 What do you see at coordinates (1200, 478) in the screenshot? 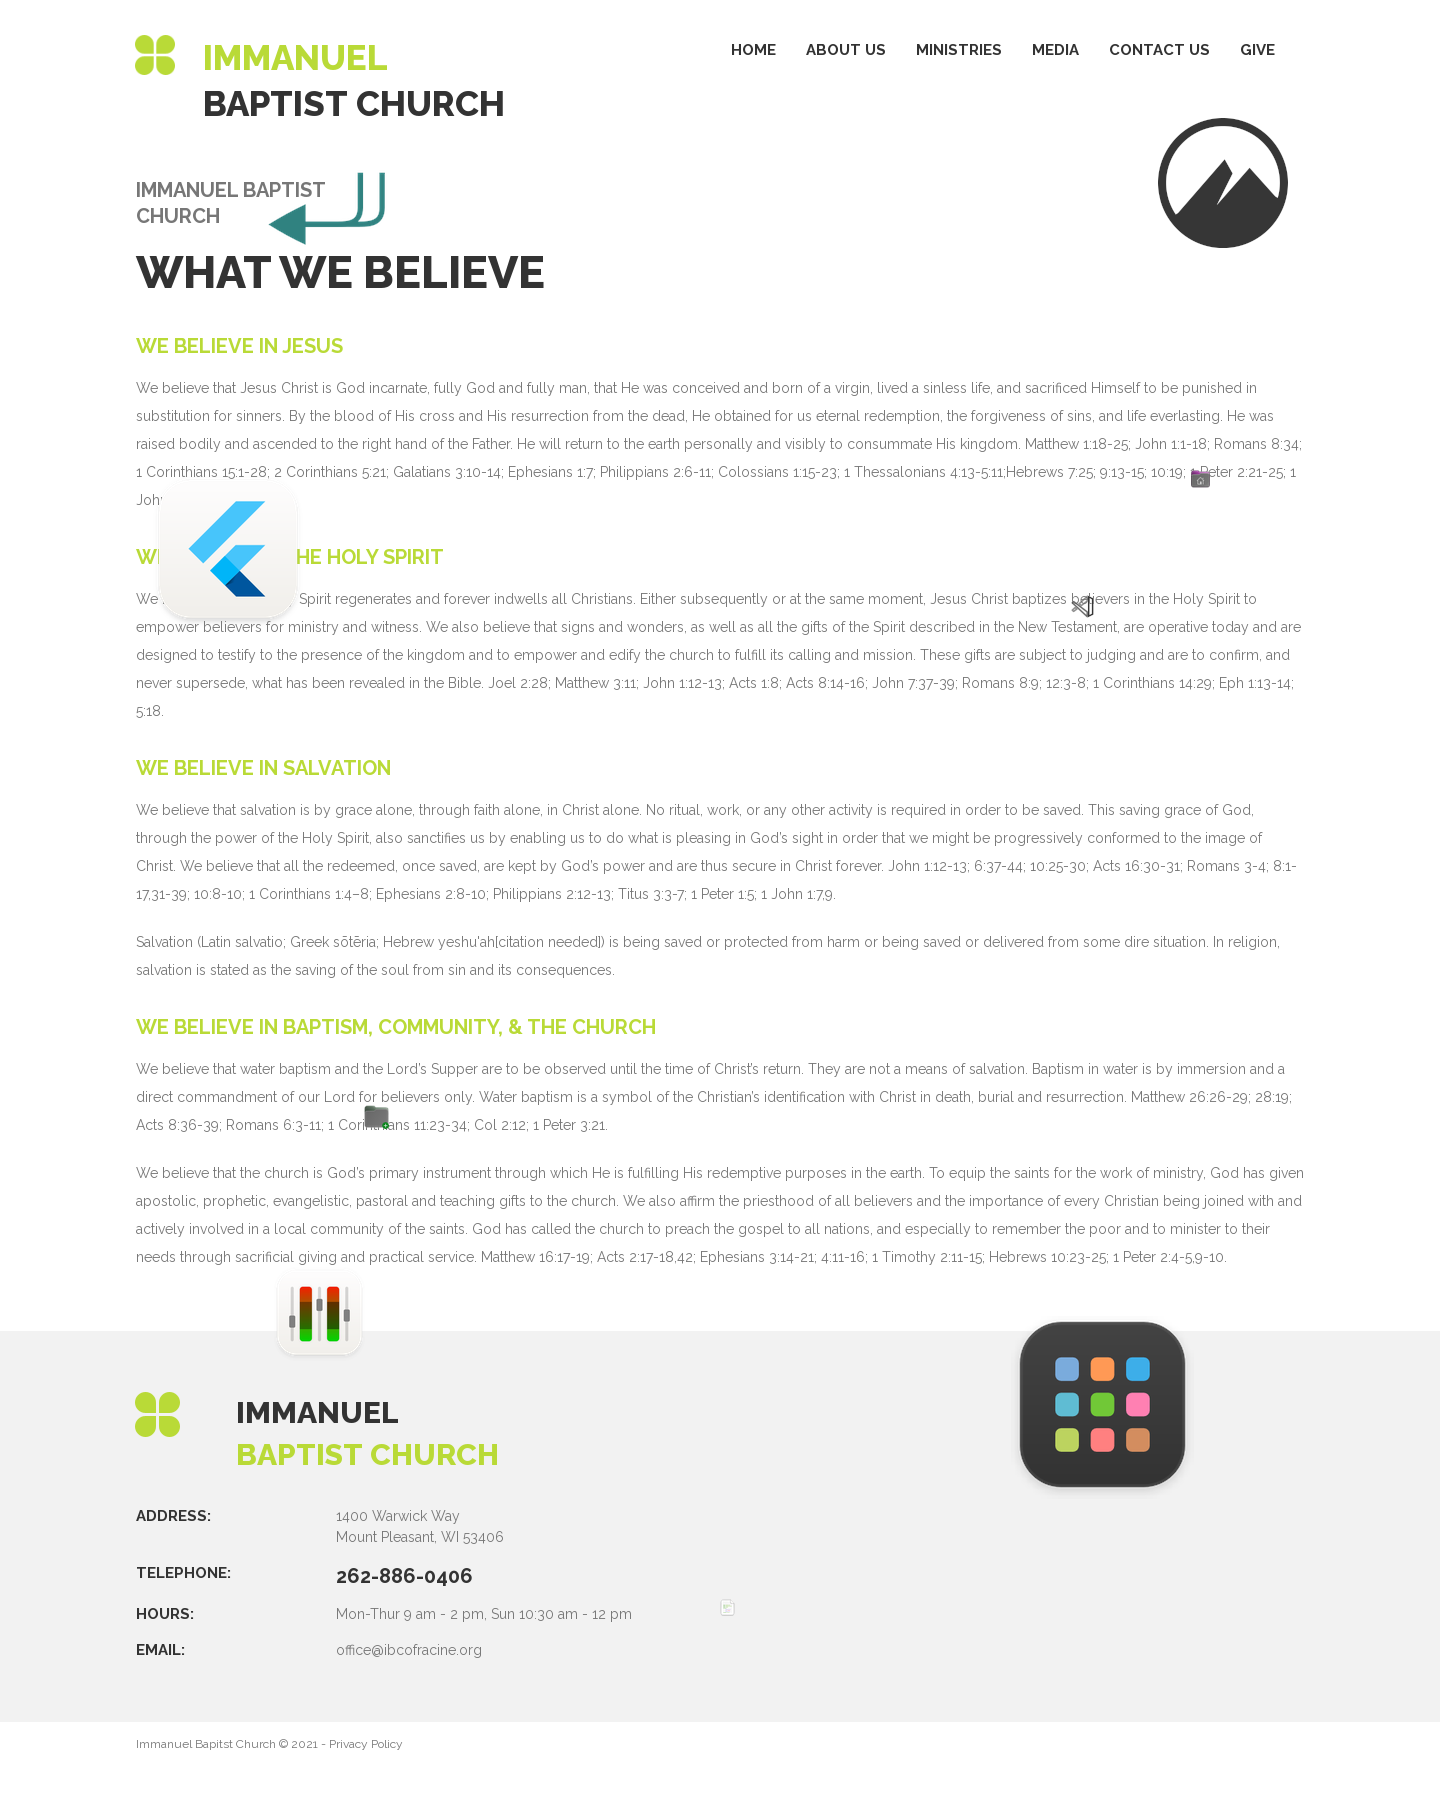
I see `access your home folder` at bounding box center [1200, 478].